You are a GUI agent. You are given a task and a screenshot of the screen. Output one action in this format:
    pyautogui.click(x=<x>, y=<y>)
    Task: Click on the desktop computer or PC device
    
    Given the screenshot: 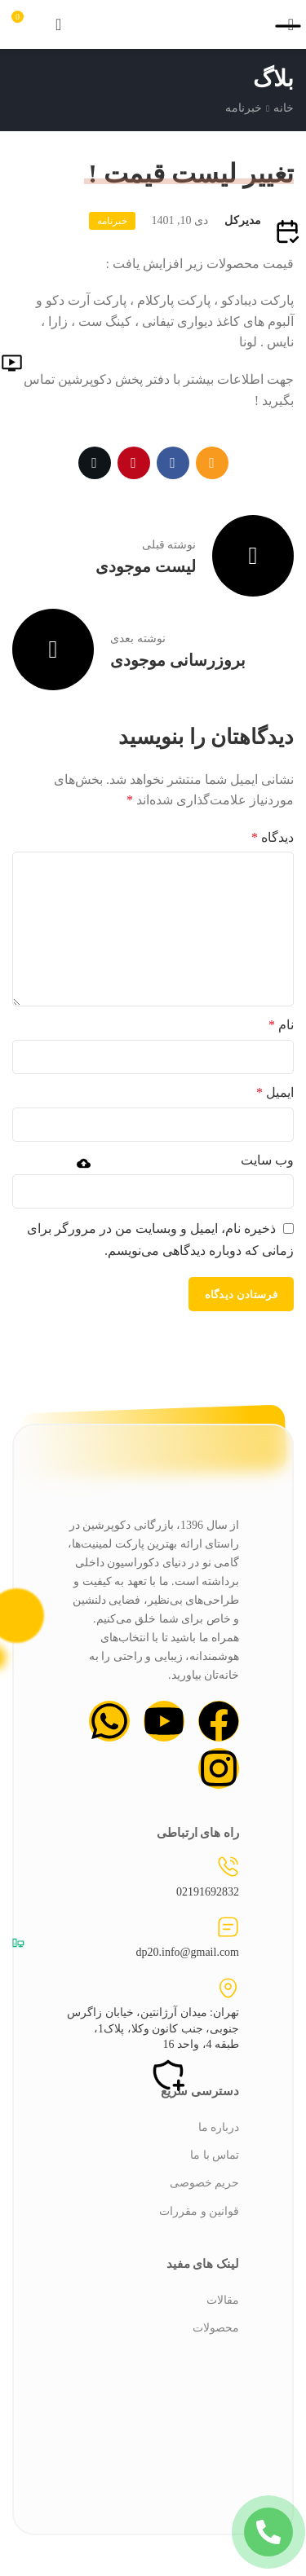 What is the action you would take?
    pyautogui.click(x=18, y=1943)
    